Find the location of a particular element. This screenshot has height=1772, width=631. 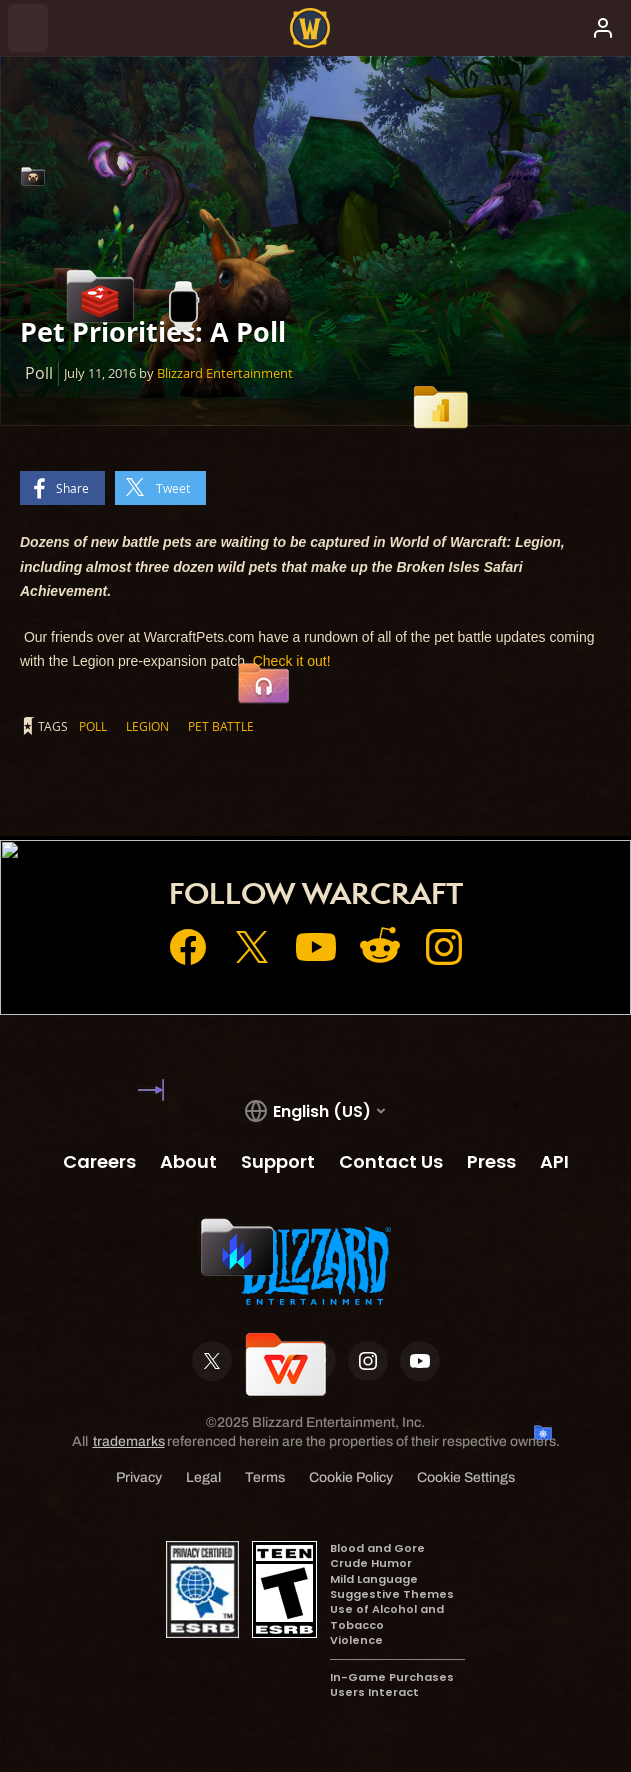

open folder containing Power BI files is located at coordinates (440, 408).